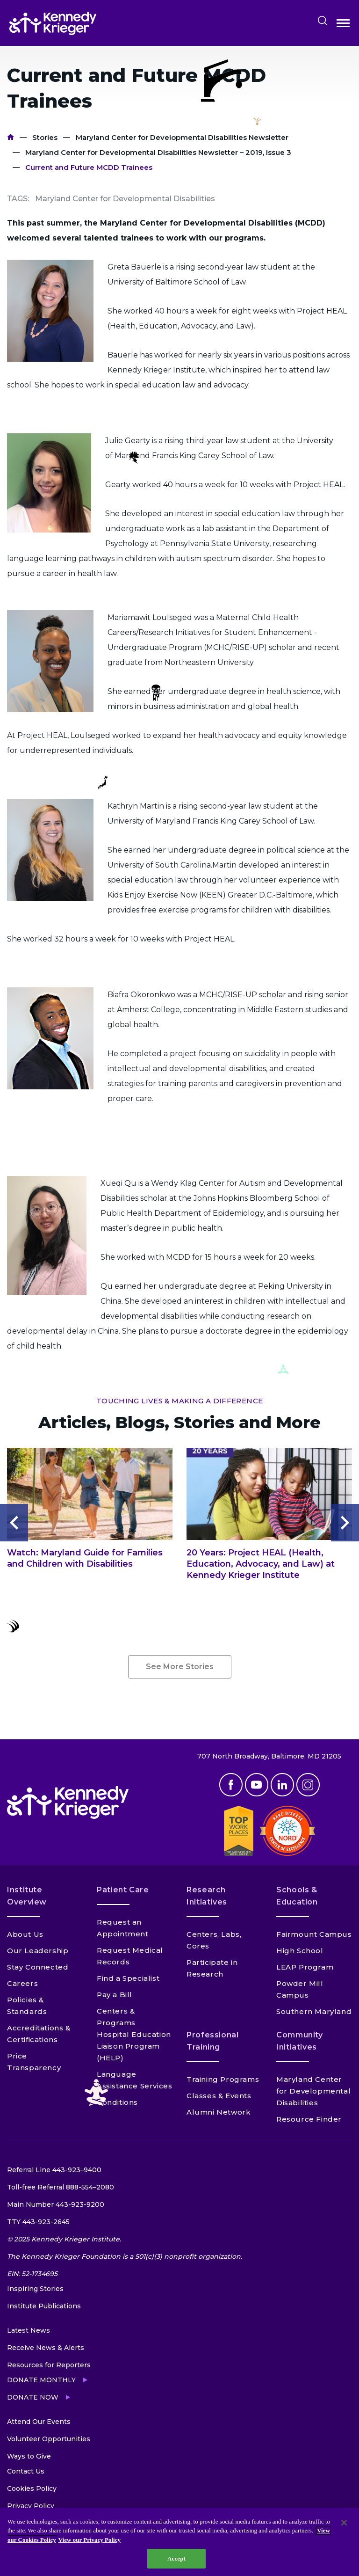 The image size is (359, 2576). Describe the element at coordinates (96, 2093) in the screenshot. I see `access meditation or mindfulness features` at that location.